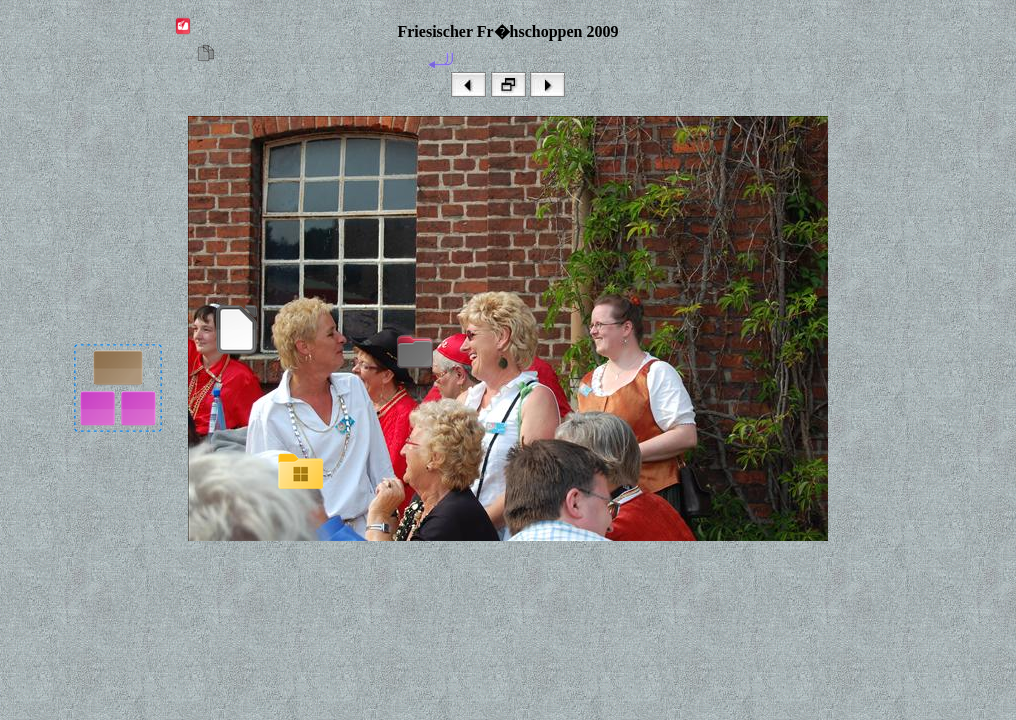 The width and height of the screenshot is (1016, 720). I want to click on open folder to view contents, so click(415, 351).